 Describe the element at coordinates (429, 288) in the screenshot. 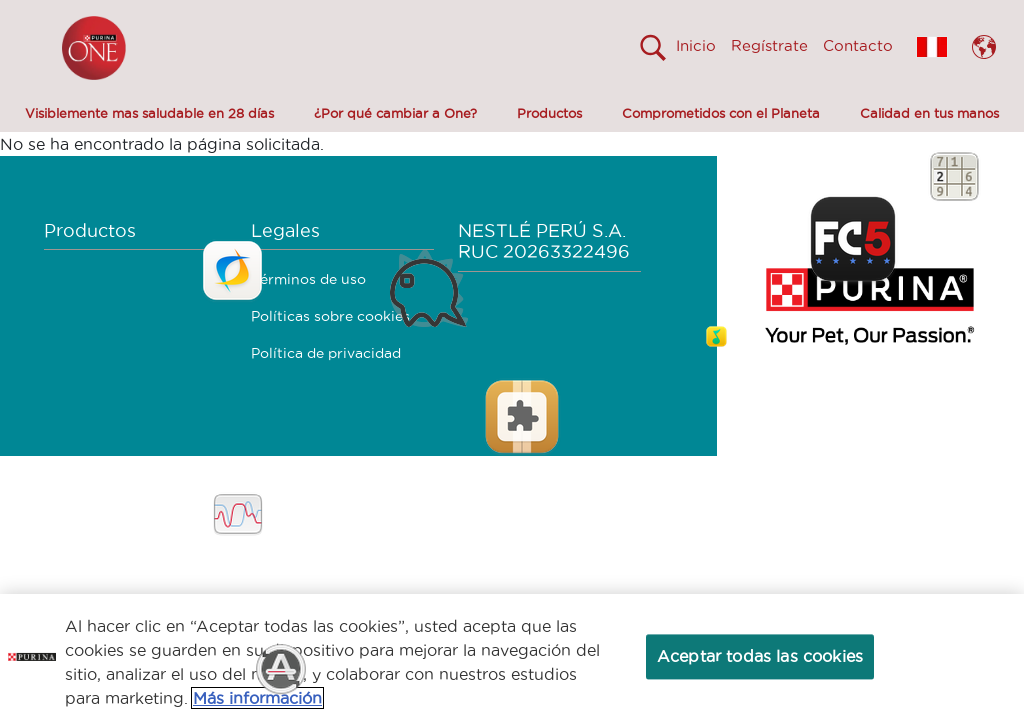

I see `open dino messaging app` at that location.